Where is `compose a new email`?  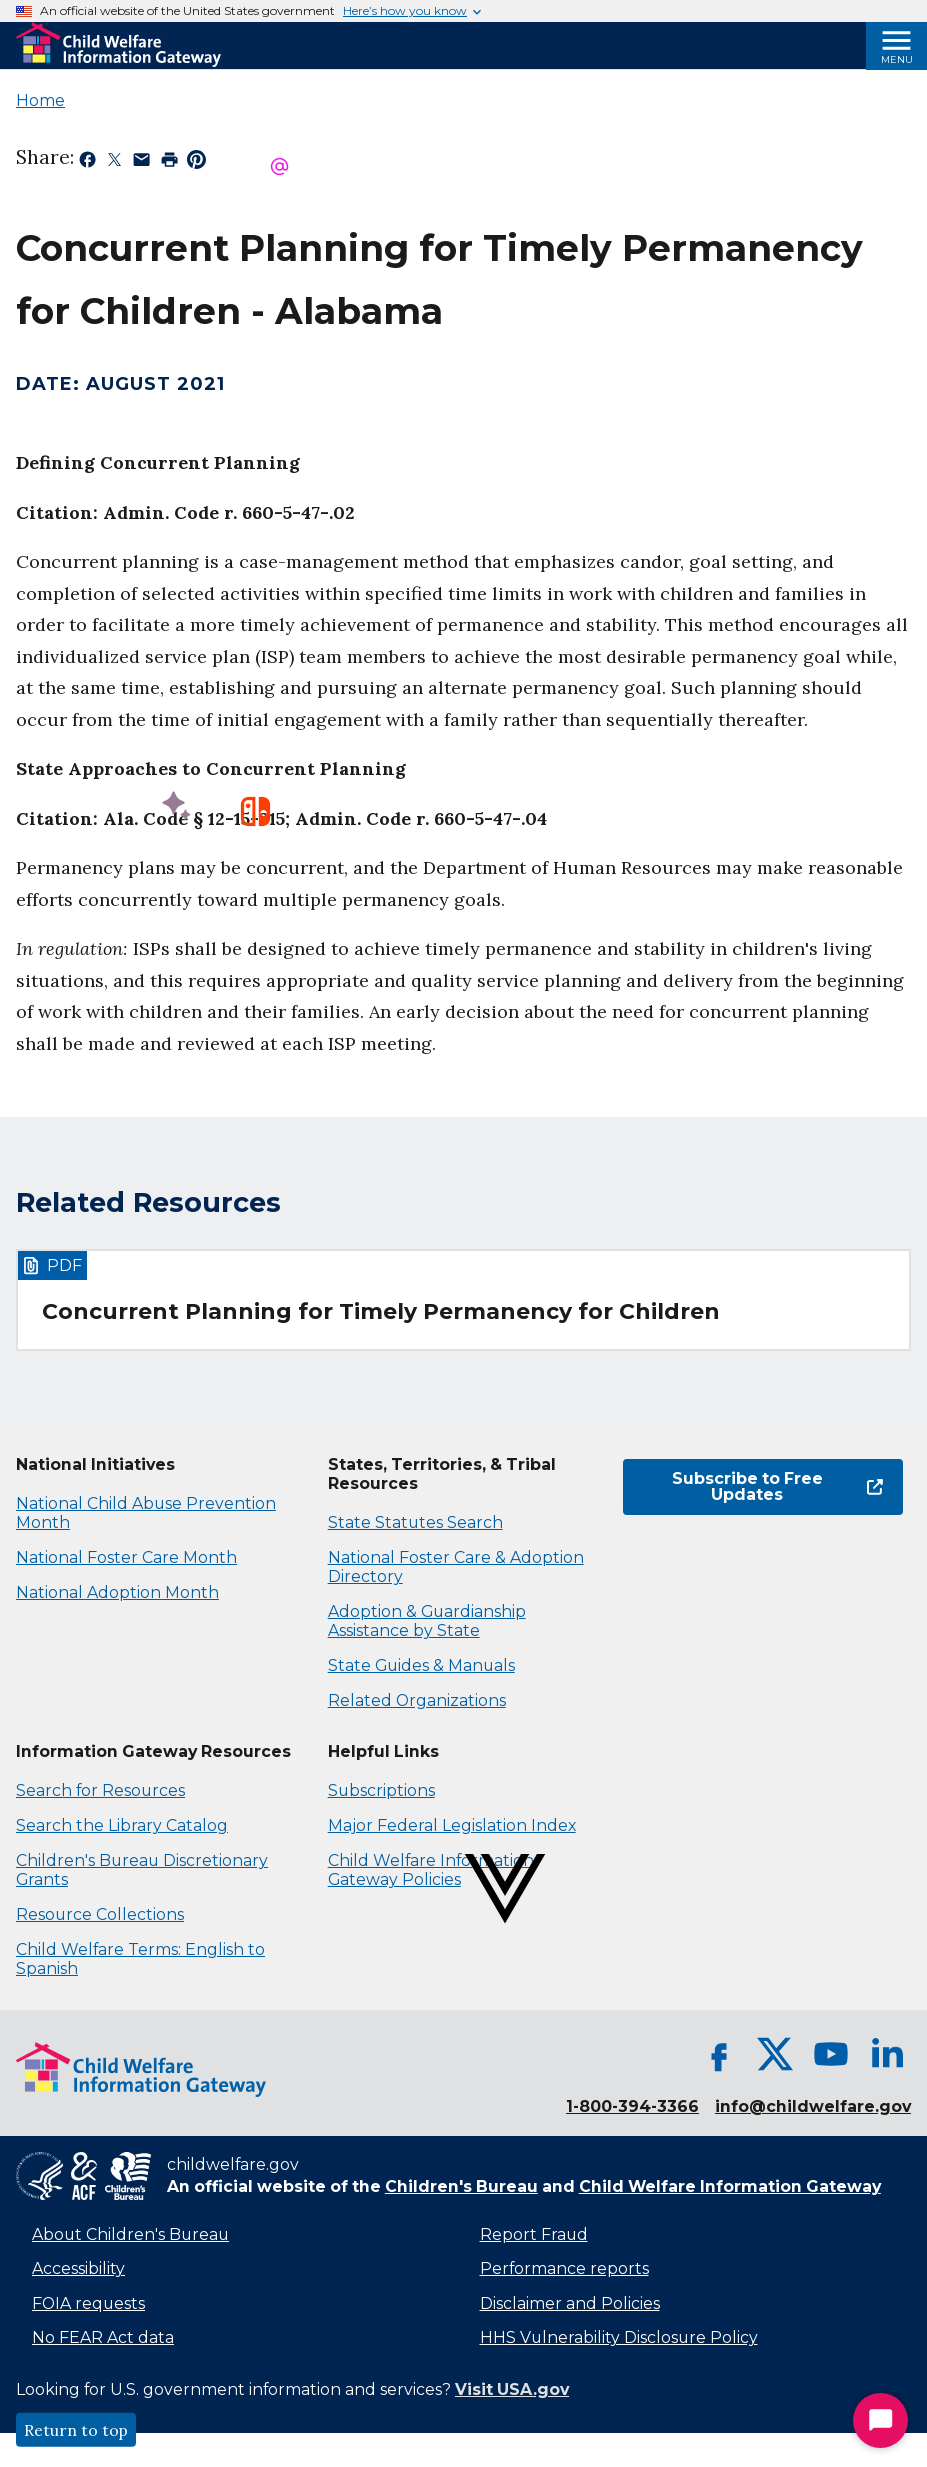
compose a new email is located at coordinates (279, 166).